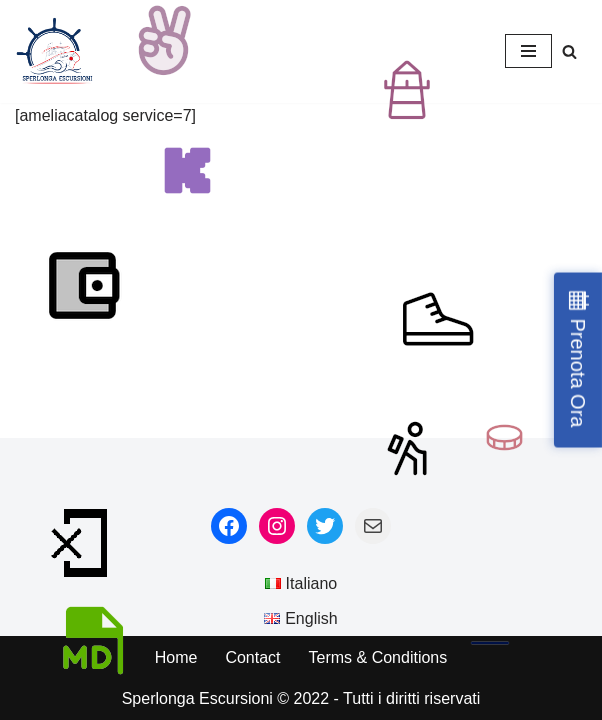 The width and height of the screenshot is (602, 720). What do you see at coordinates (82, 285) in the screenshot?
I see `access your digital wallet` at bounding box center [82, 285].